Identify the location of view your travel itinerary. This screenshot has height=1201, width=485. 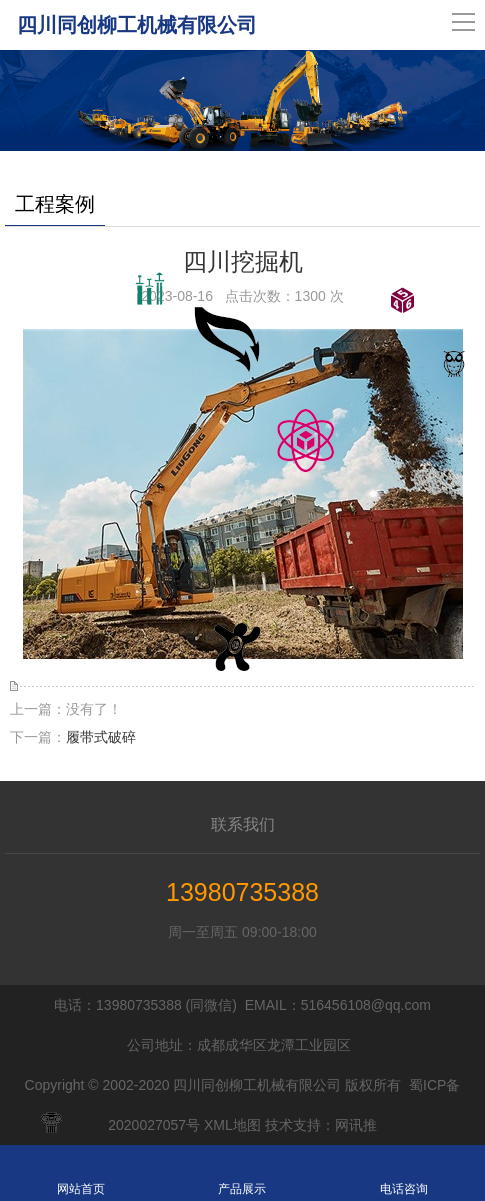
(227, 340).